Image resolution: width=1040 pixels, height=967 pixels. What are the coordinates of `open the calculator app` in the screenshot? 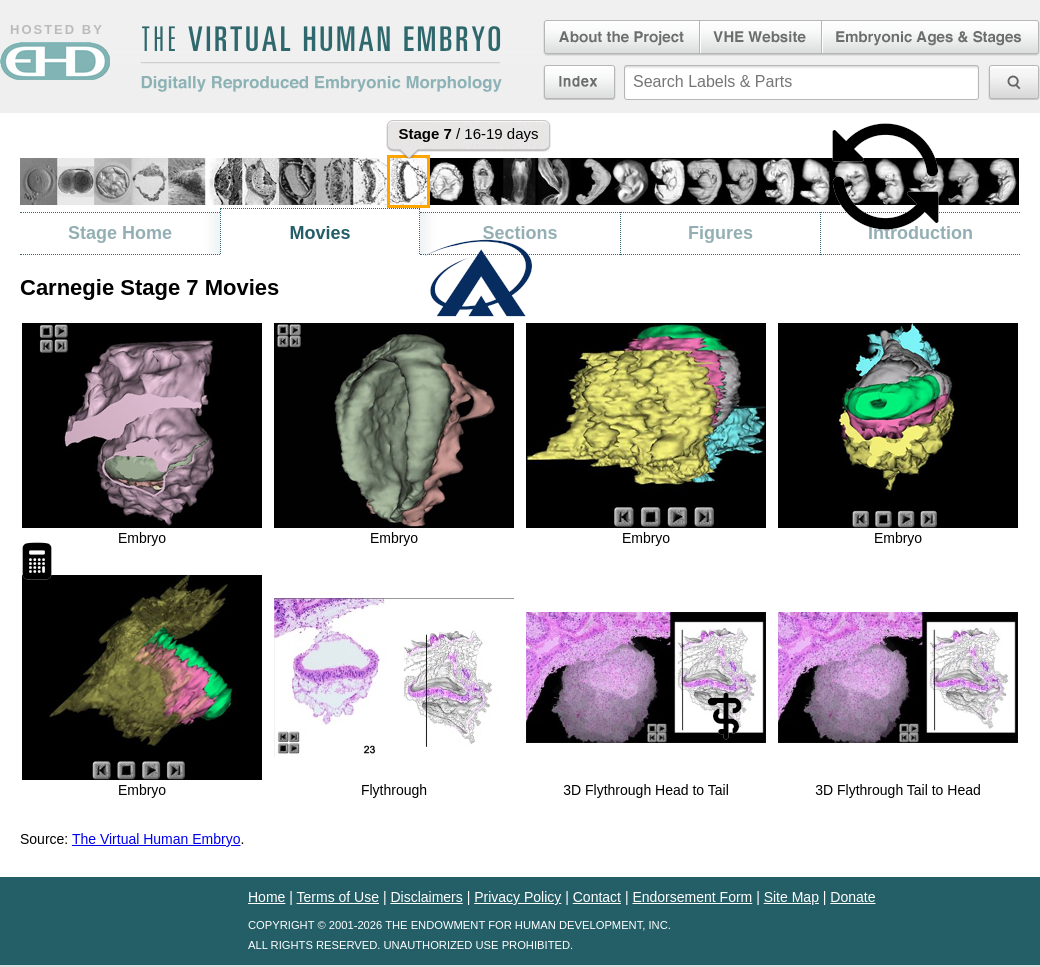 It's located at (37, 561).